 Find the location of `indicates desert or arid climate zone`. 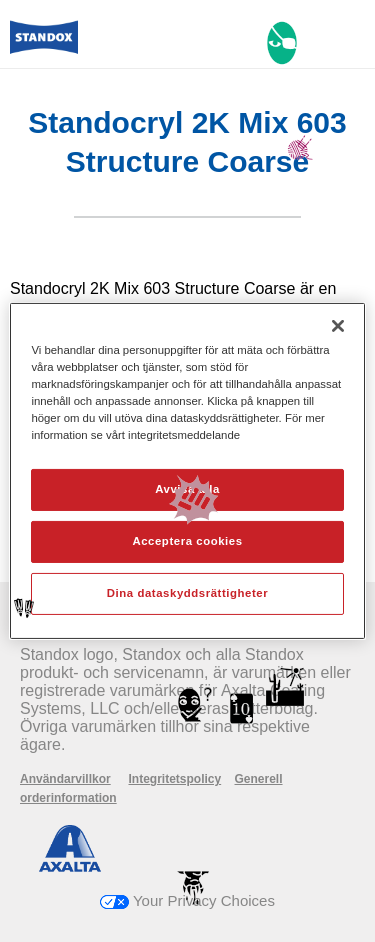

indicates desert or arid climate zone is located at coordinates (285, 687).